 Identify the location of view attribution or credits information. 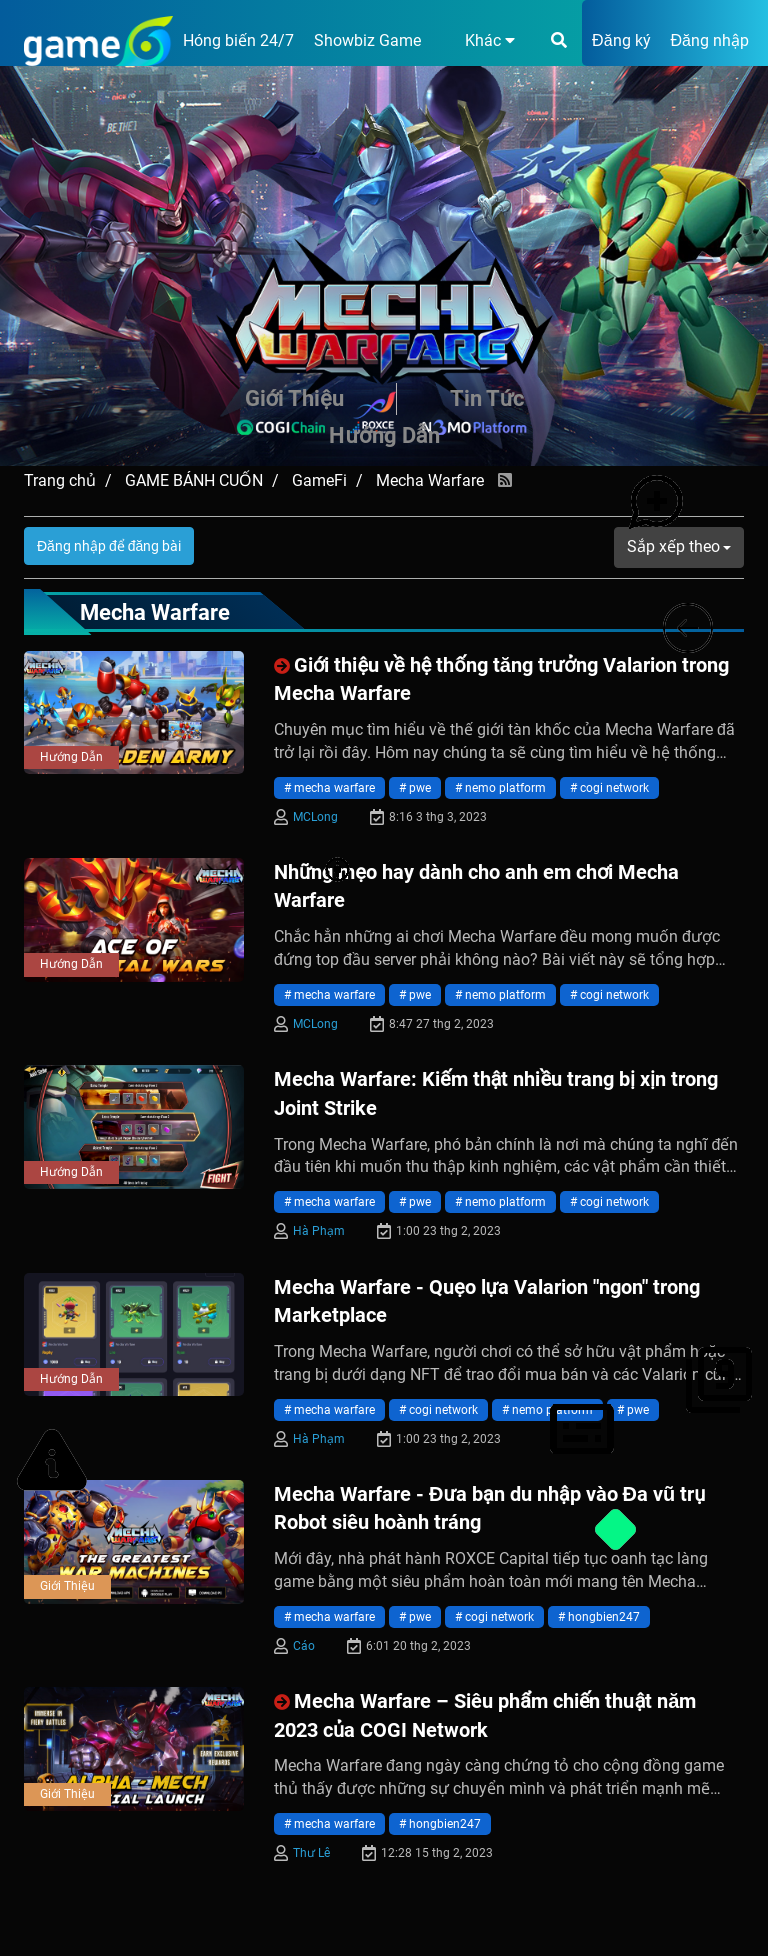
(337, 869).